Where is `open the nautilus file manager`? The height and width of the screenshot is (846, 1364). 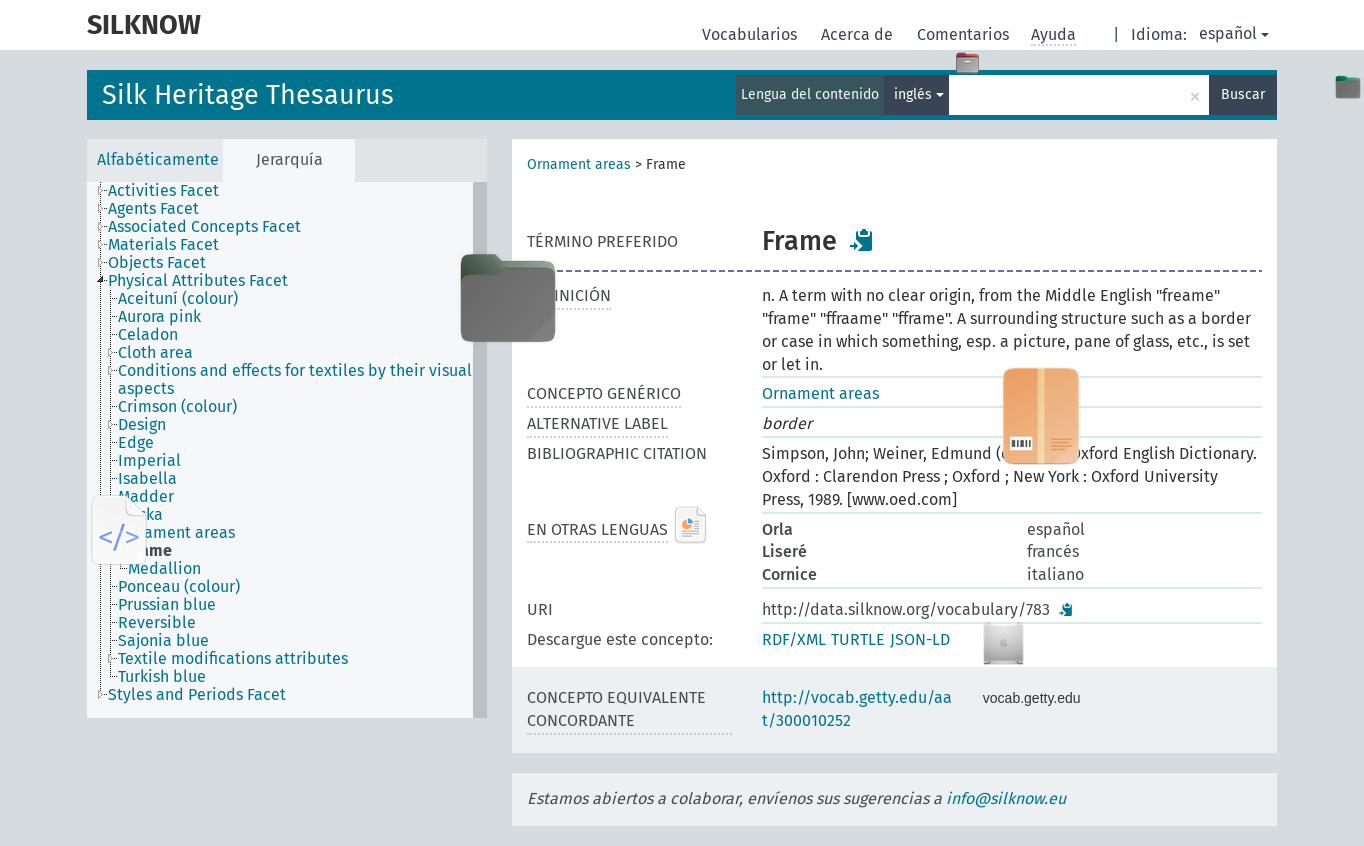
open the nautilus file manager is located at coordinates (967, 62).